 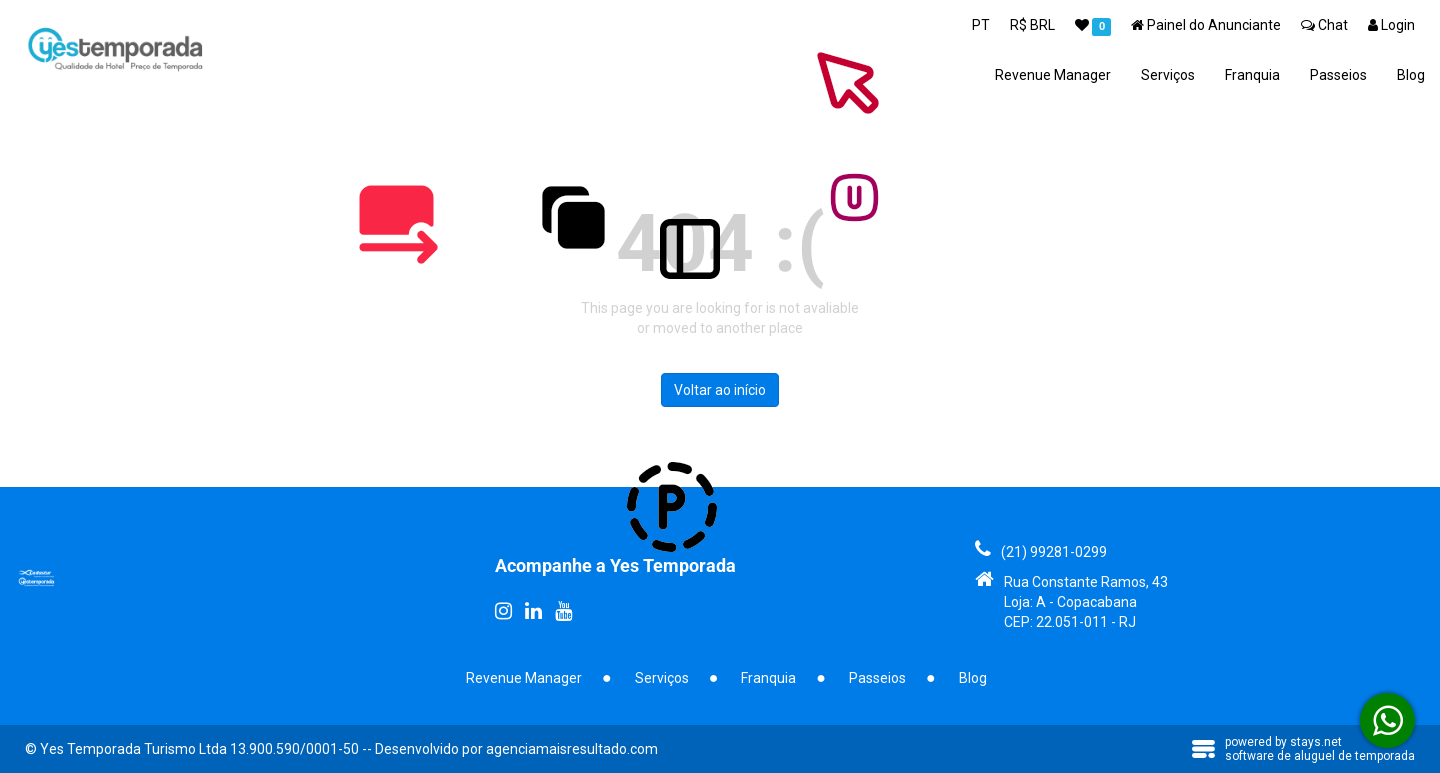 I want to click on copy to clipboard, so click(x=573, y=217).